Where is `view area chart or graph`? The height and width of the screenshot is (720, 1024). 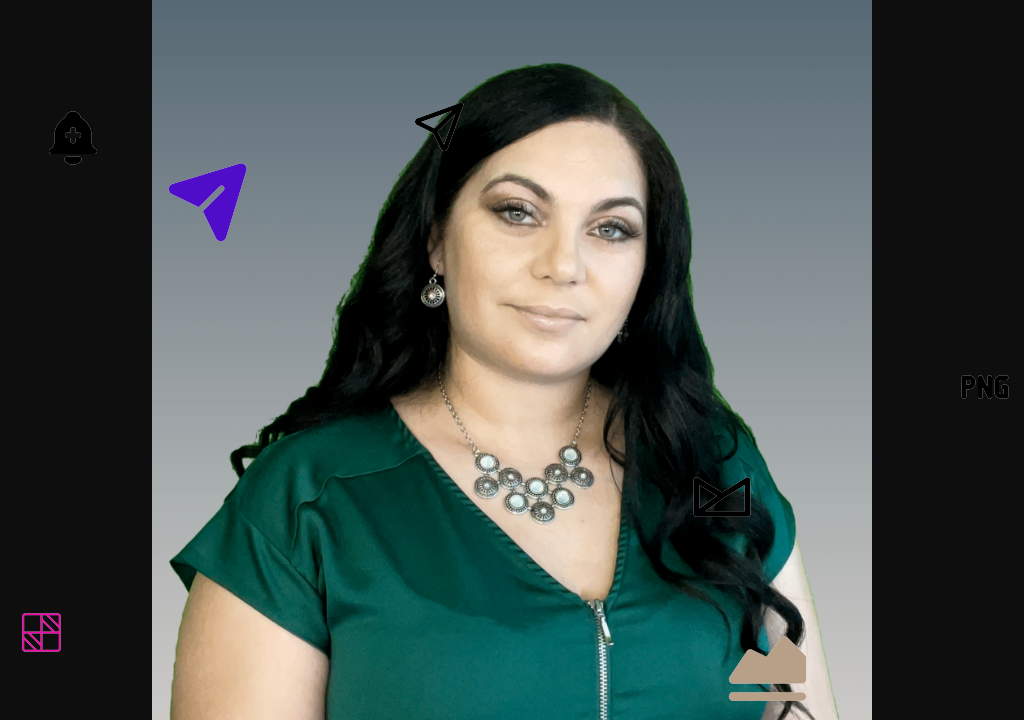
view area chart or graph is located at coordinates (767, 666).